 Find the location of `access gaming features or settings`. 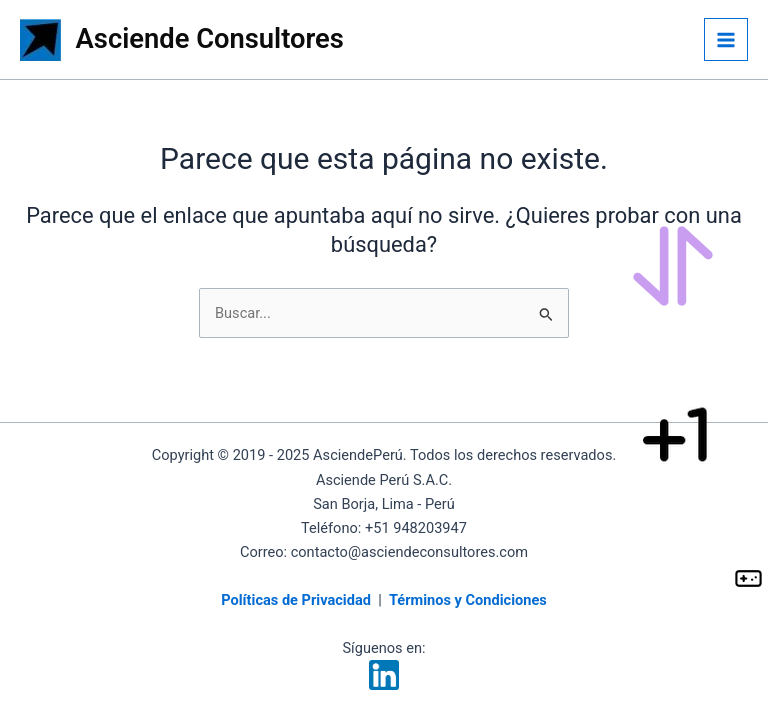

access gaming features or settings is located at coordinates (748, 578).